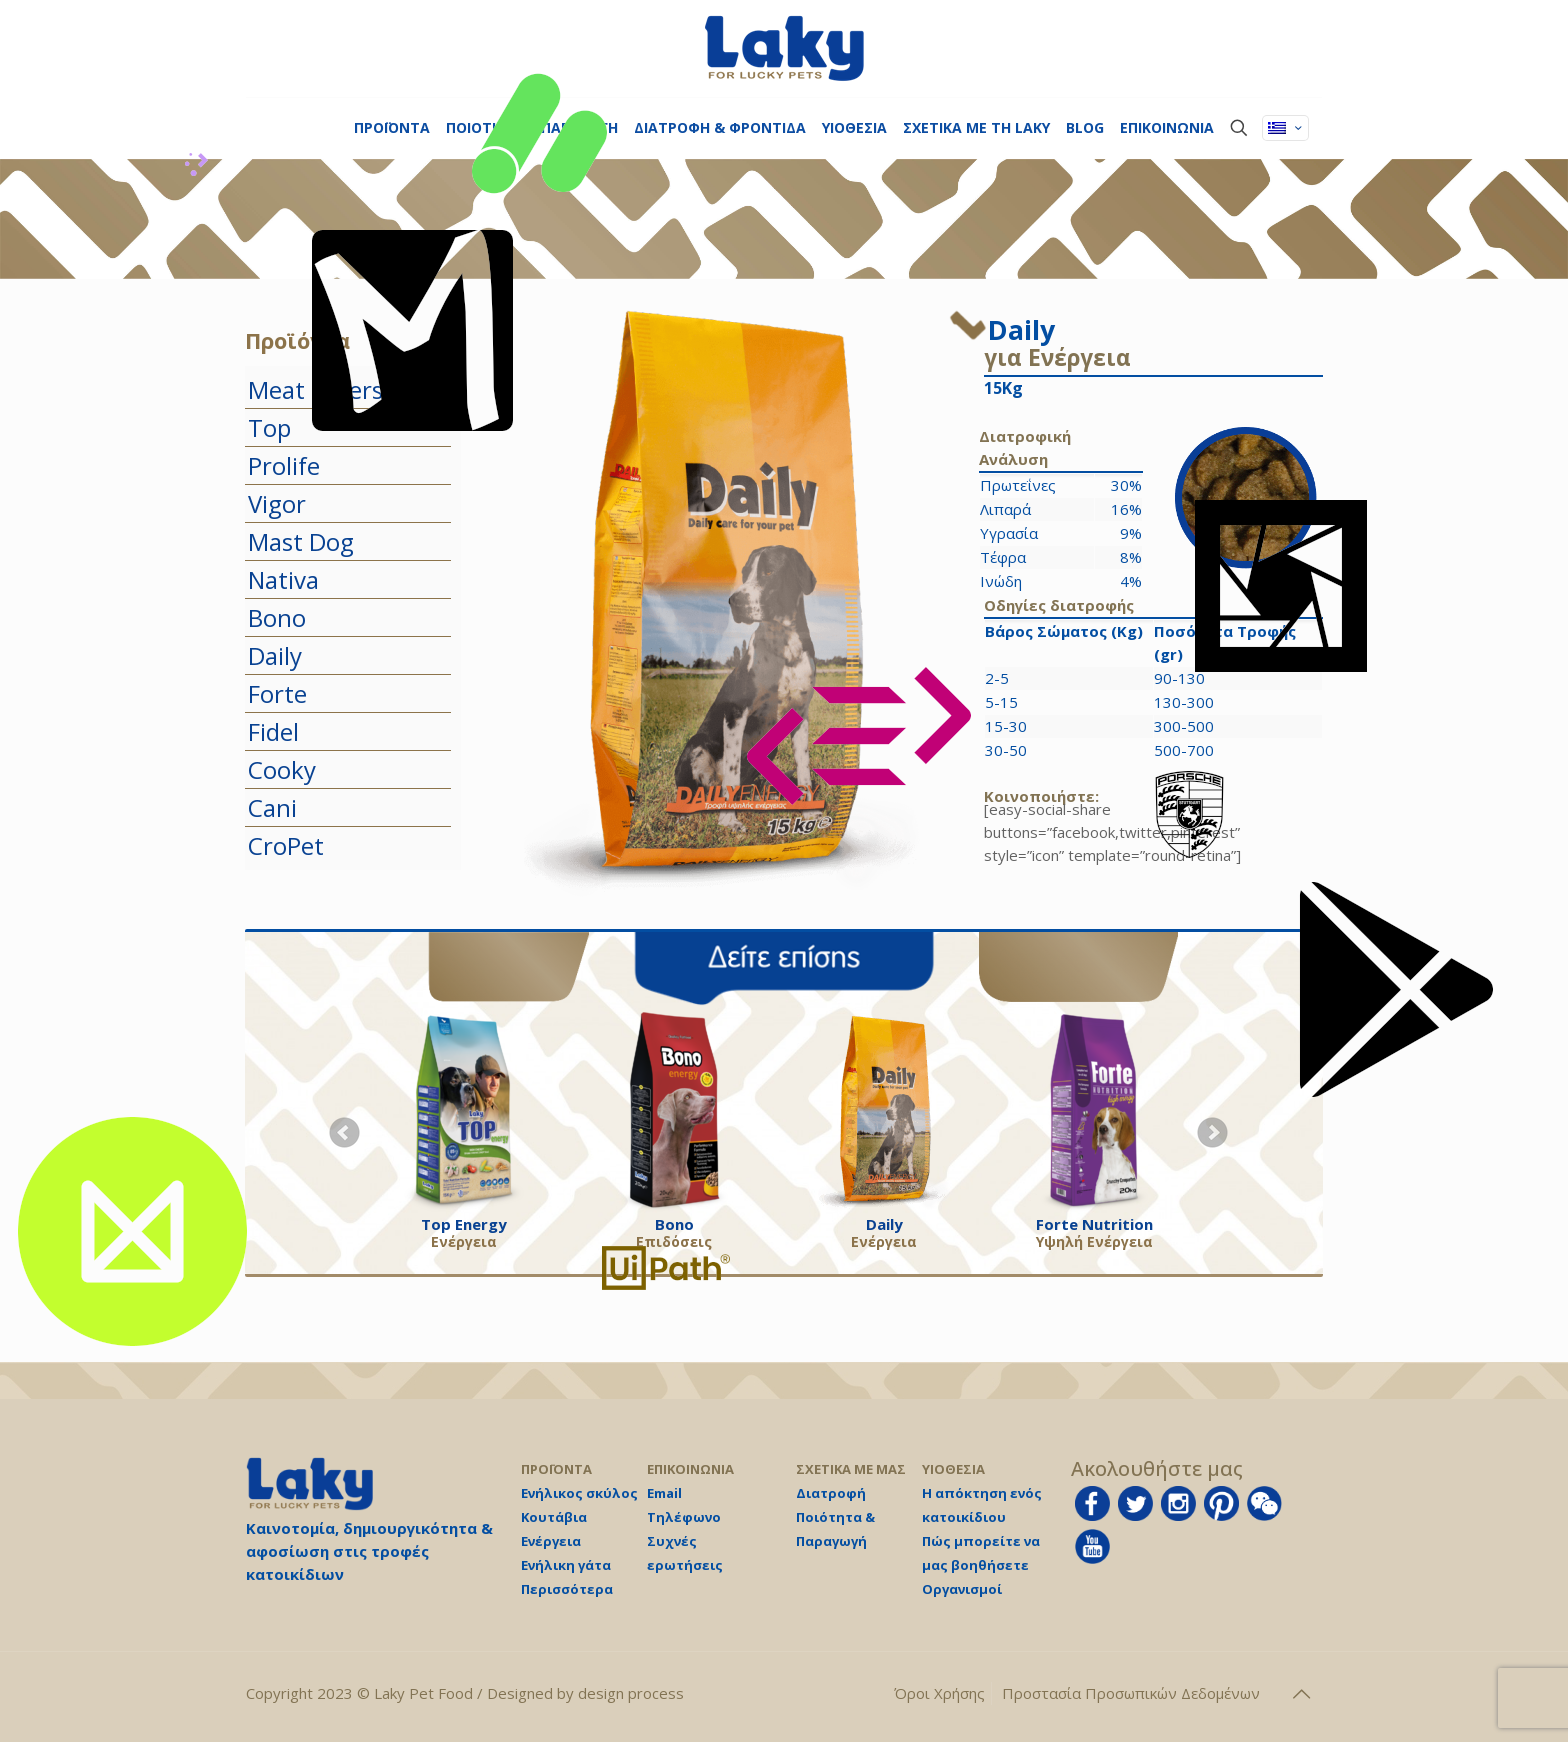 The image size is (1568, 1742). I want to click on google adsense logo, so click(539, 133).